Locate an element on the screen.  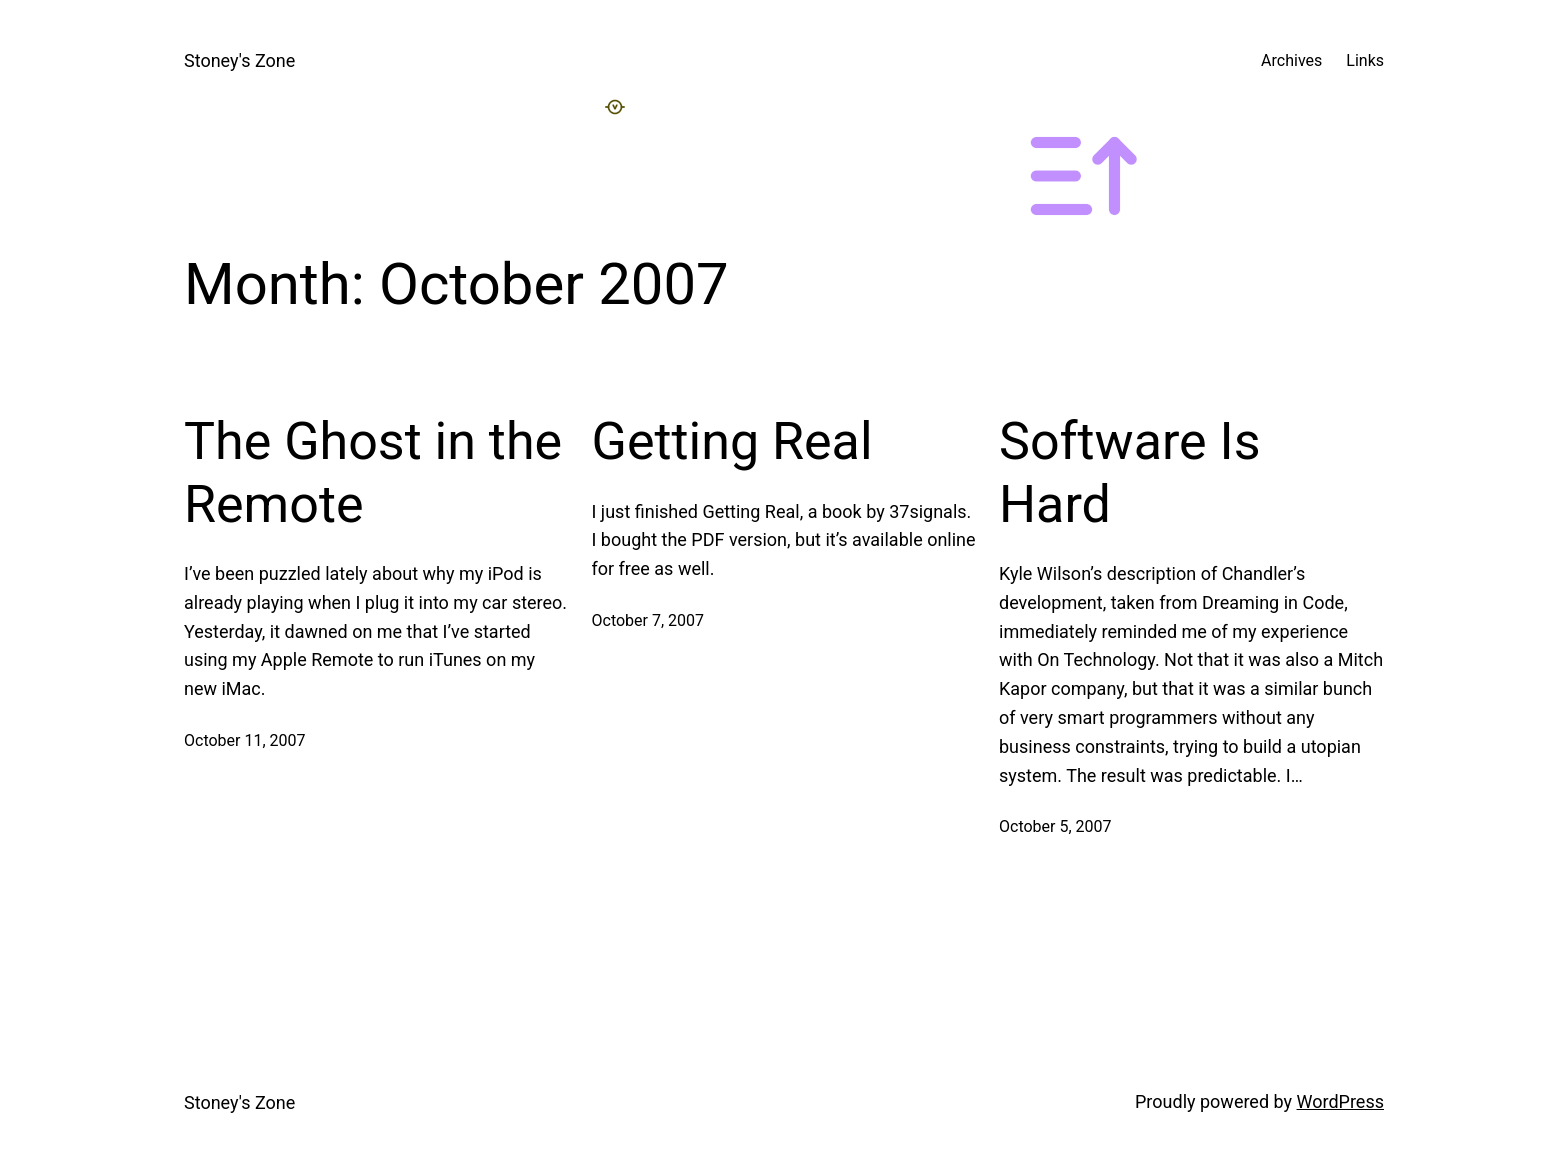
voltmeter component in a circuit diagram is located at coordinates (615, 107).